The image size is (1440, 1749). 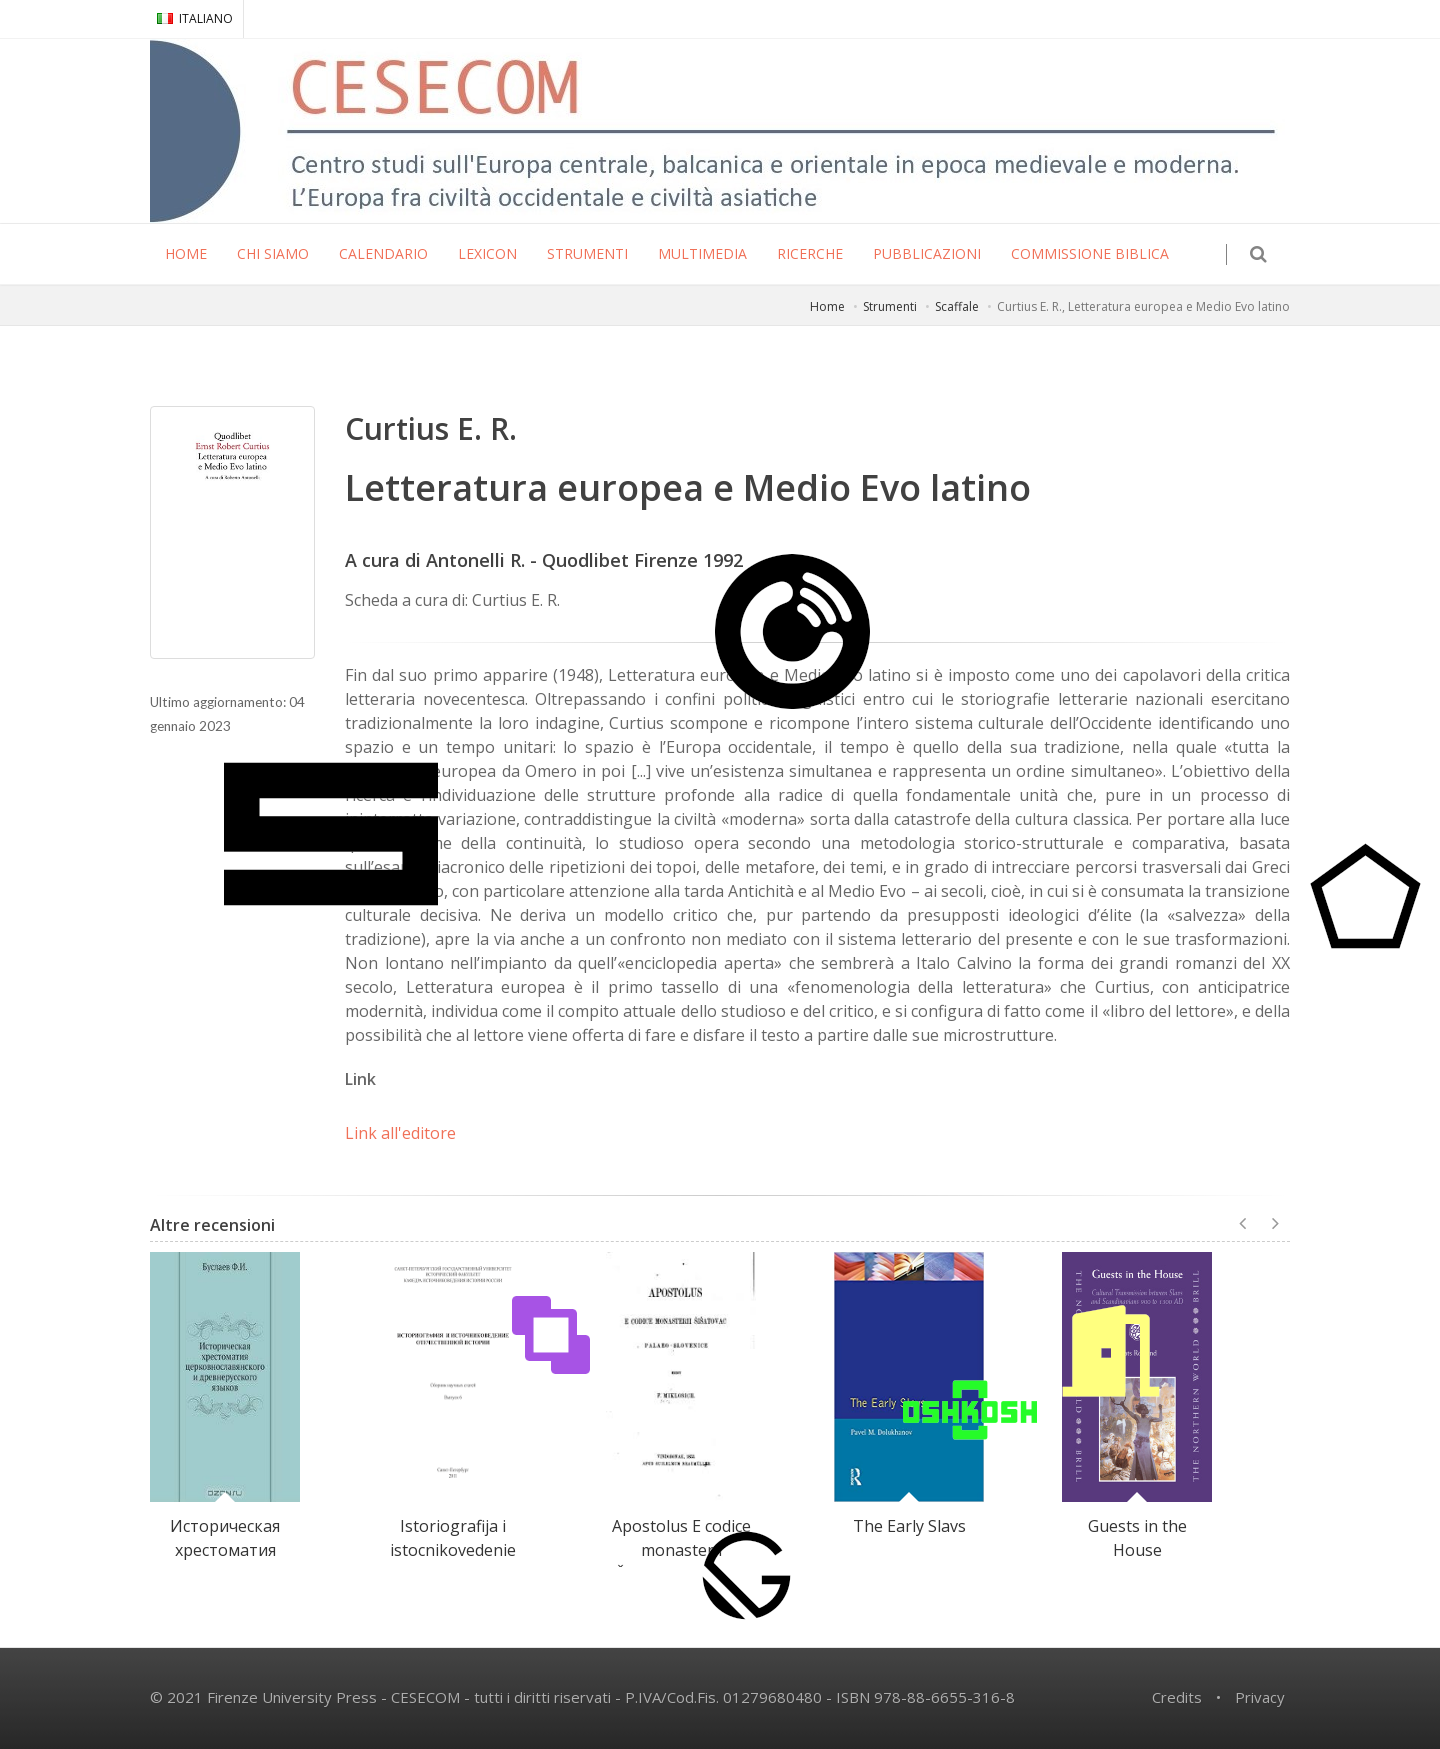 I want to click on Oshkosh Corporation brand logo, so click(x=970, y=1410).